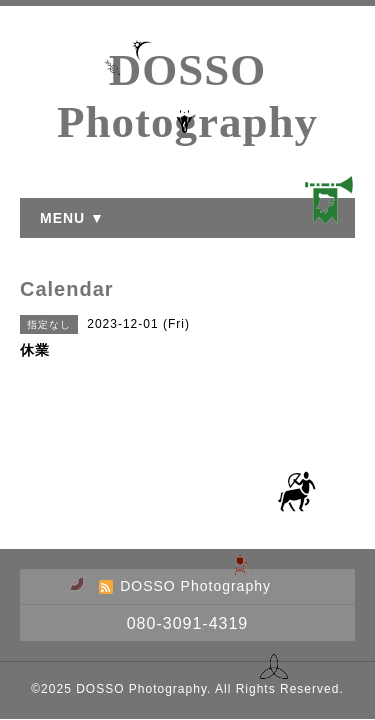 The height and width of the screenshot is (720, 375). What do you see at coordinates (329, 200) in the screenshot?
I see `announce a new achievement or milestone` at bounding box center [329, 200].